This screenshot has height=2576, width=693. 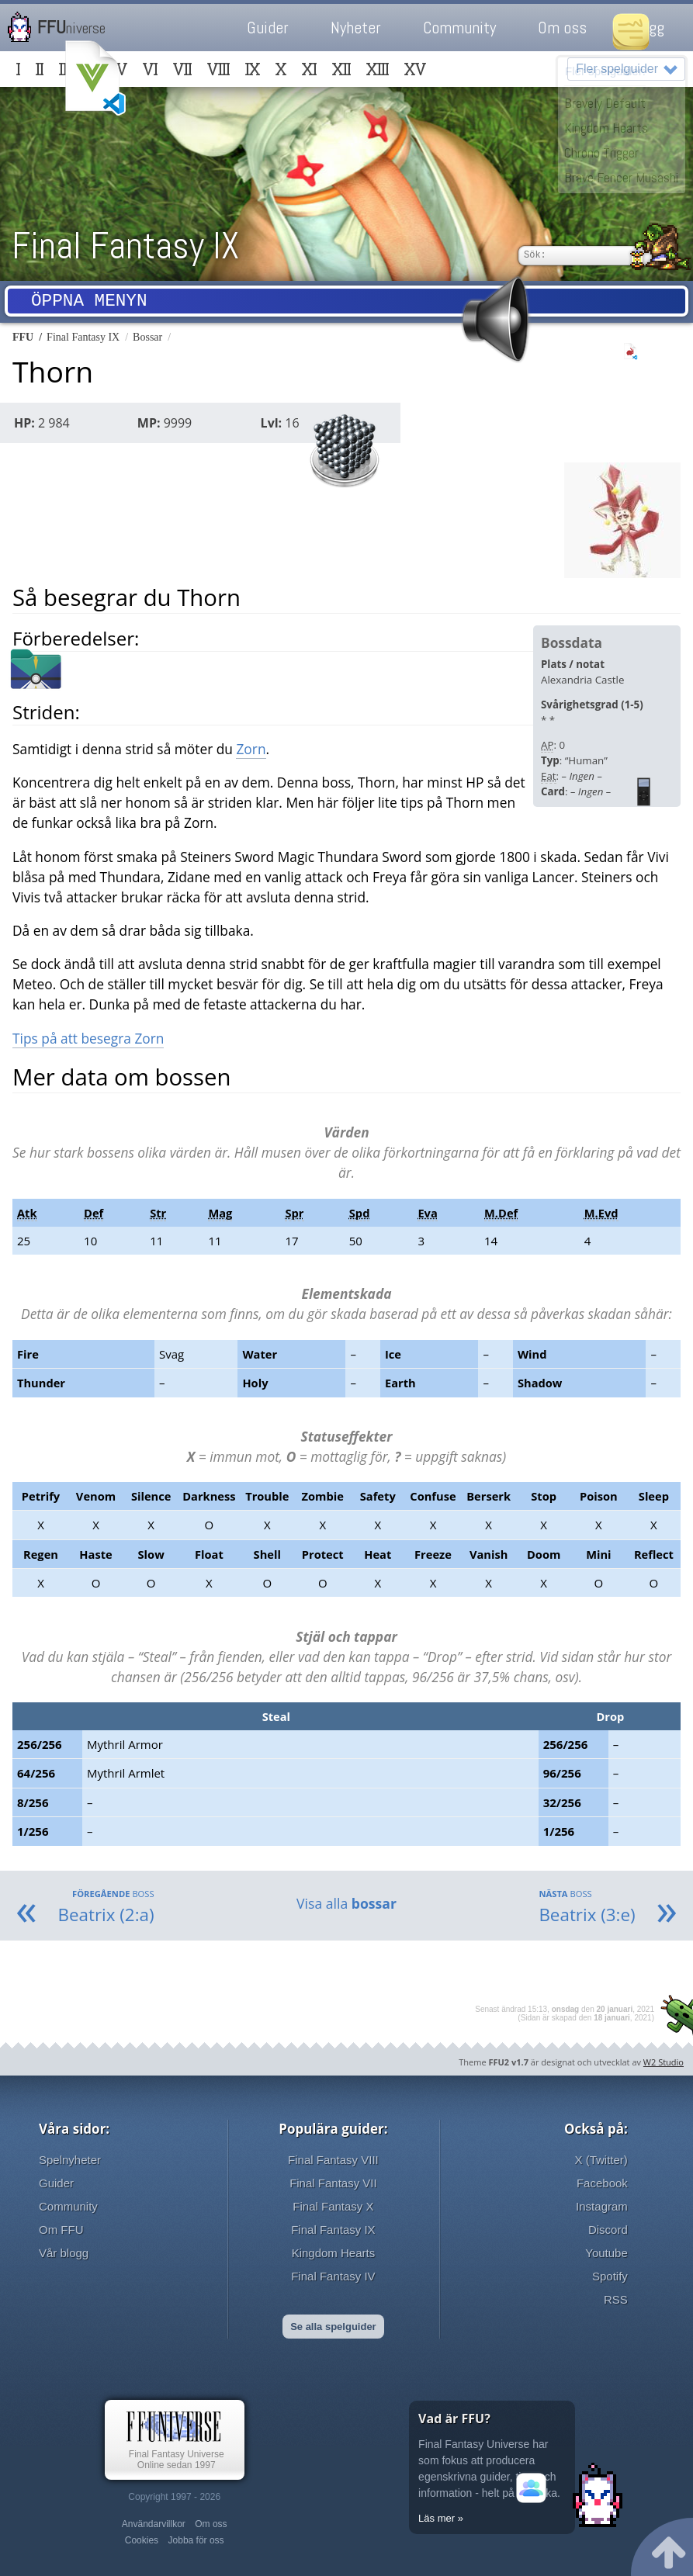 I want to click on access Xsan storage area network settings, so click(x=345, y=452).